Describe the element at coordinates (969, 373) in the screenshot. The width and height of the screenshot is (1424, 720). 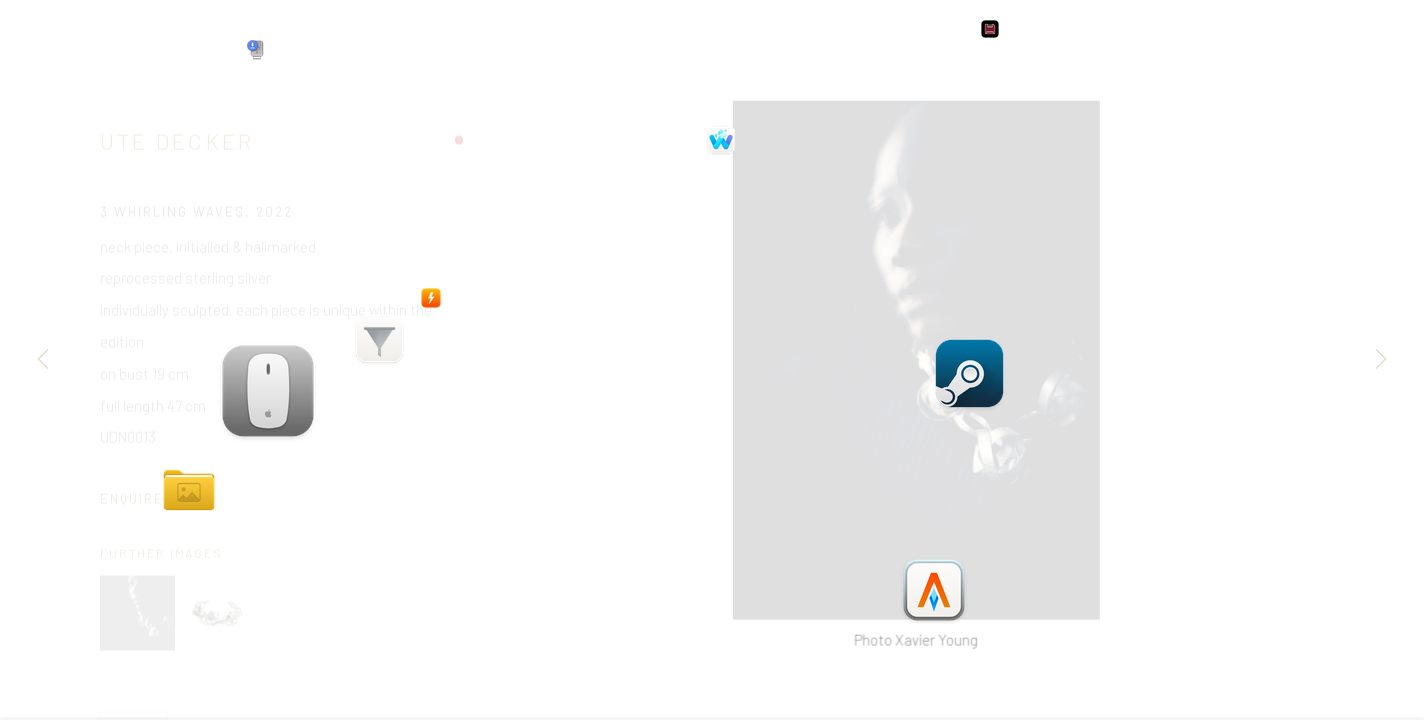
I see `open the steam gaming platform` at that location.